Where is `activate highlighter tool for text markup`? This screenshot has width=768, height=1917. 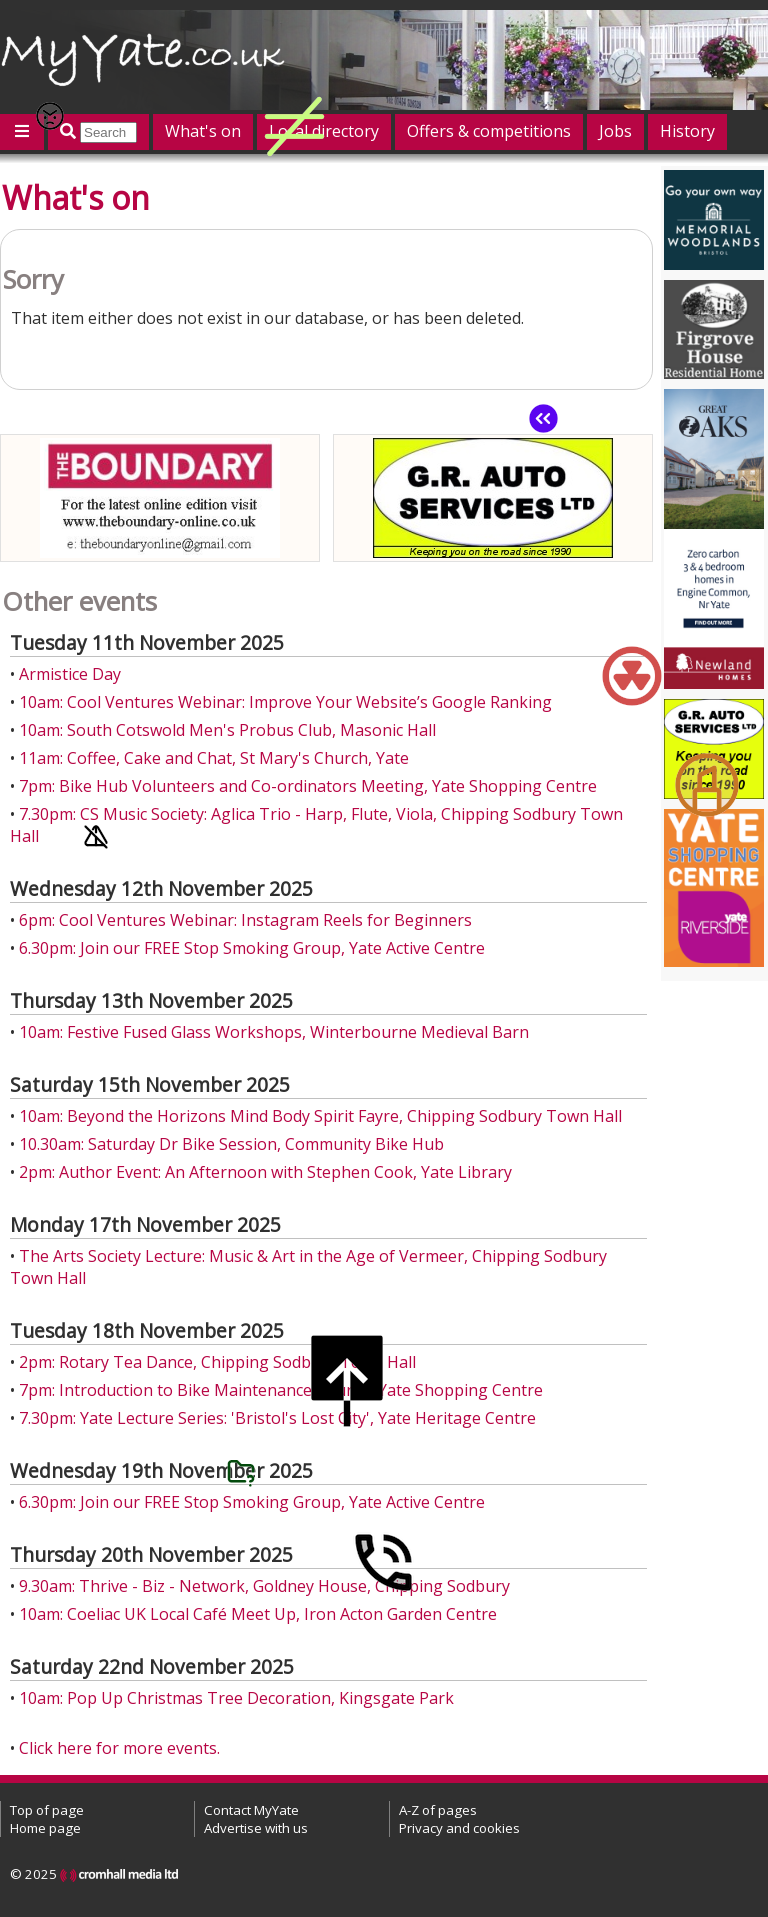
activate highlighter tool for text markup is located at coordinates (707, 785).